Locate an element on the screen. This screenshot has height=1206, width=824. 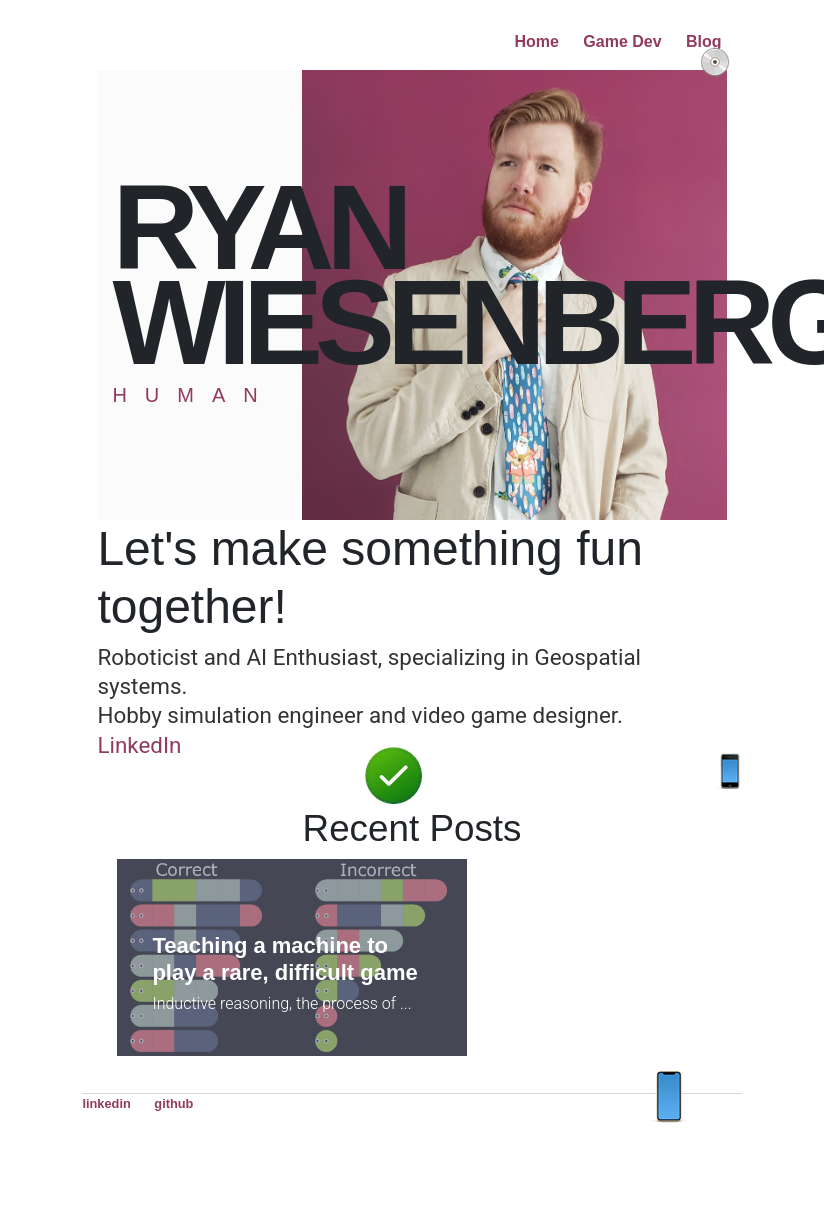
access DVD-RAM drive or disc is located at coordinates (715, 62).